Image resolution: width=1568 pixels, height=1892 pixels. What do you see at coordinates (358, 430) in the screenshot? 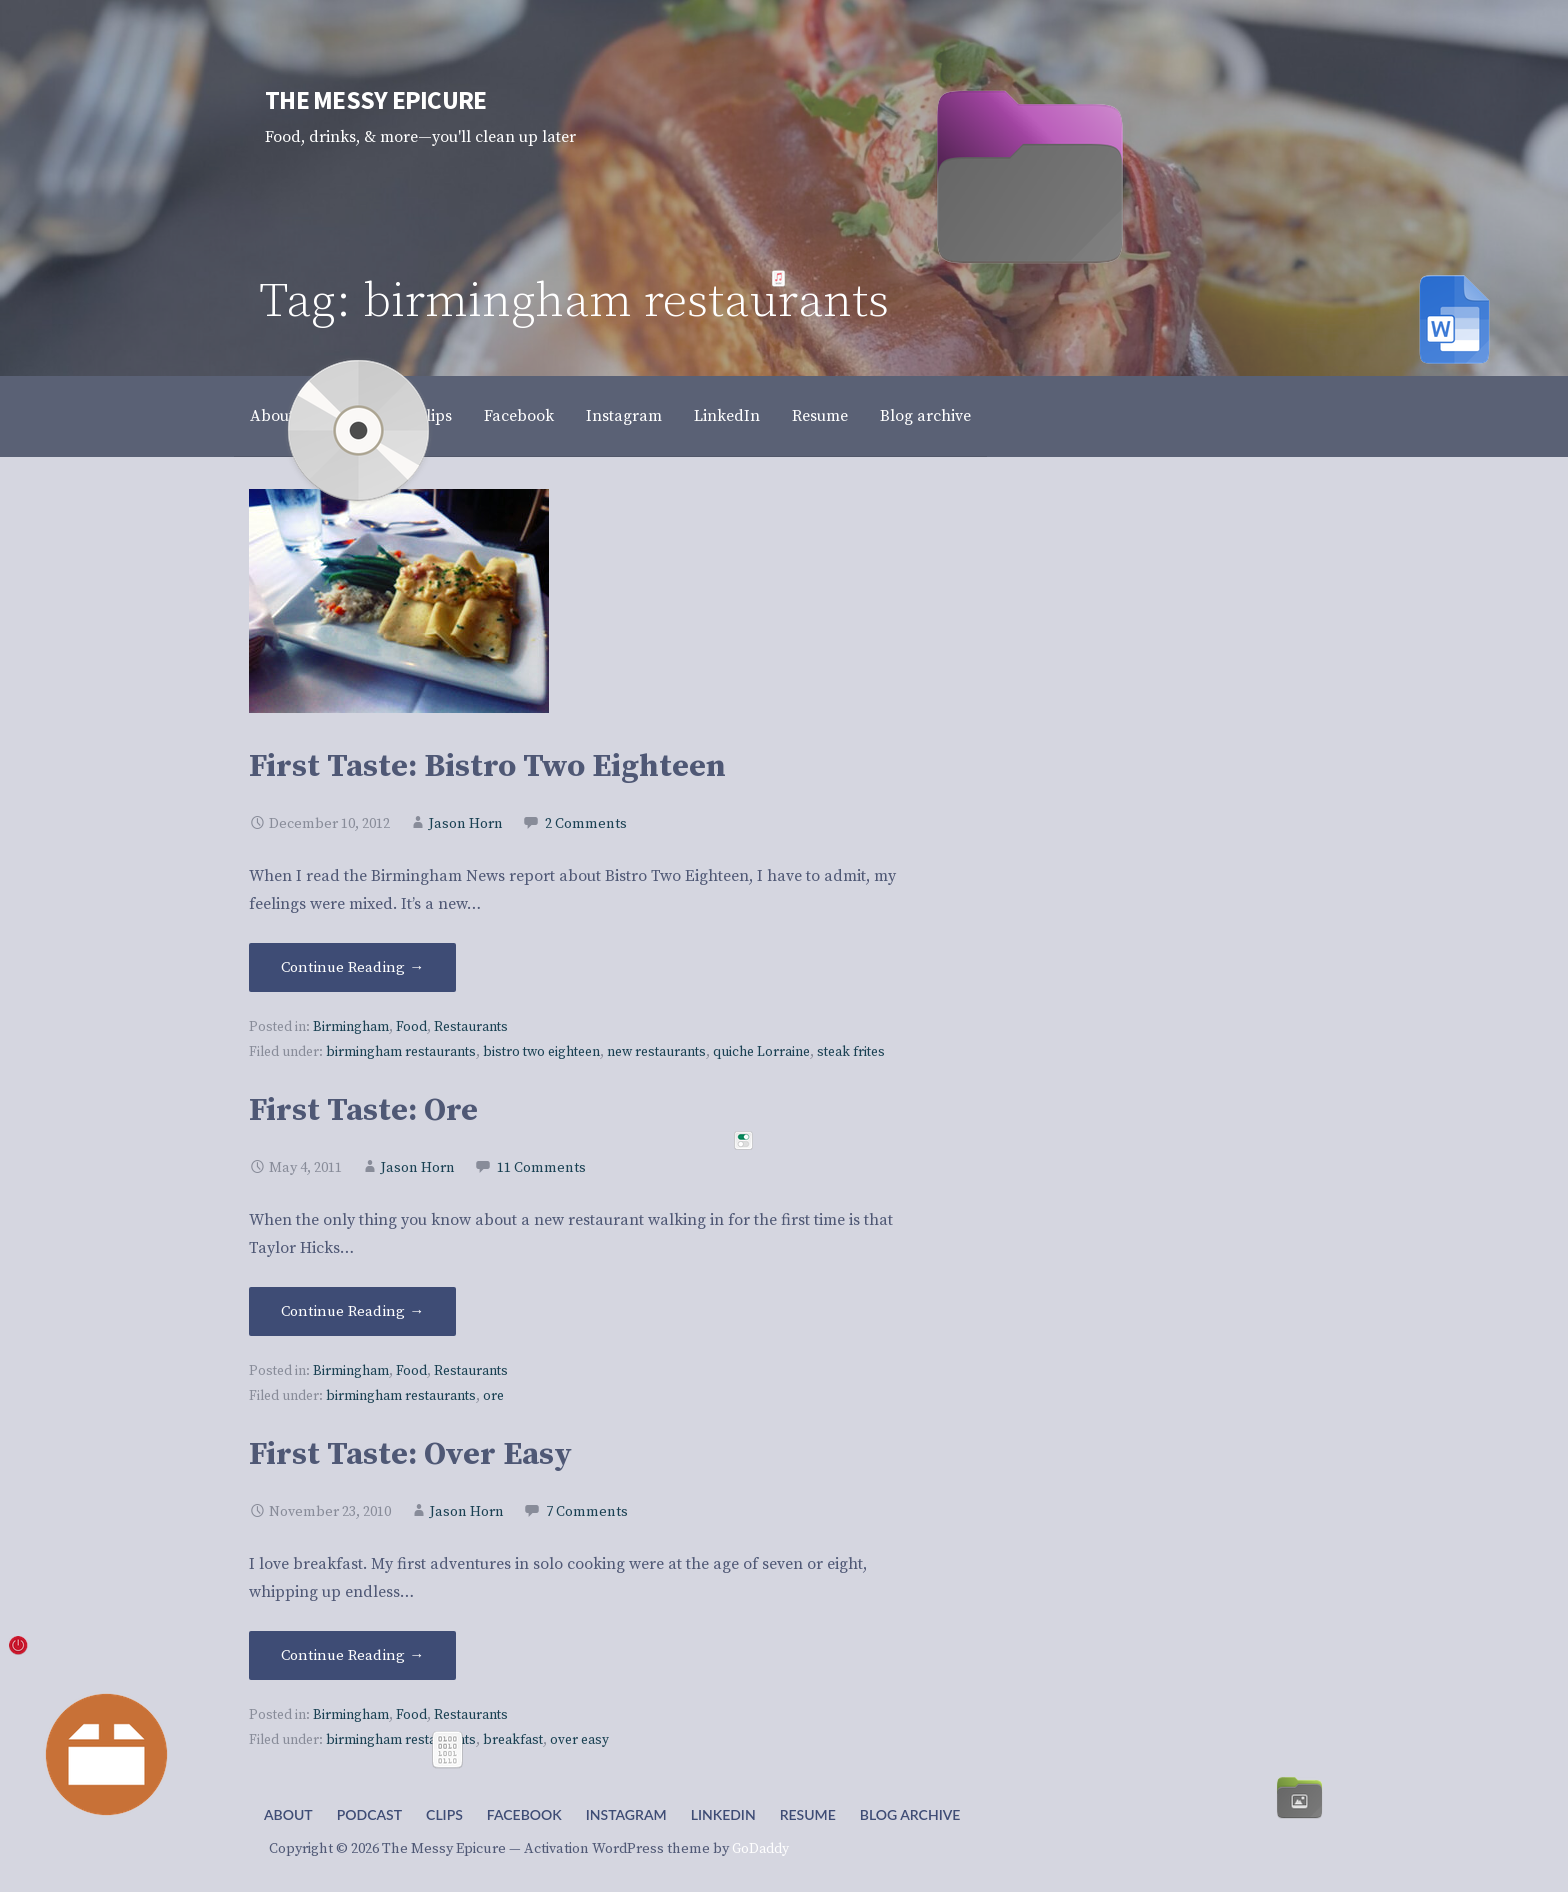
I see `access CD/DVD drive or optical media` at bounding box center [358, 430].